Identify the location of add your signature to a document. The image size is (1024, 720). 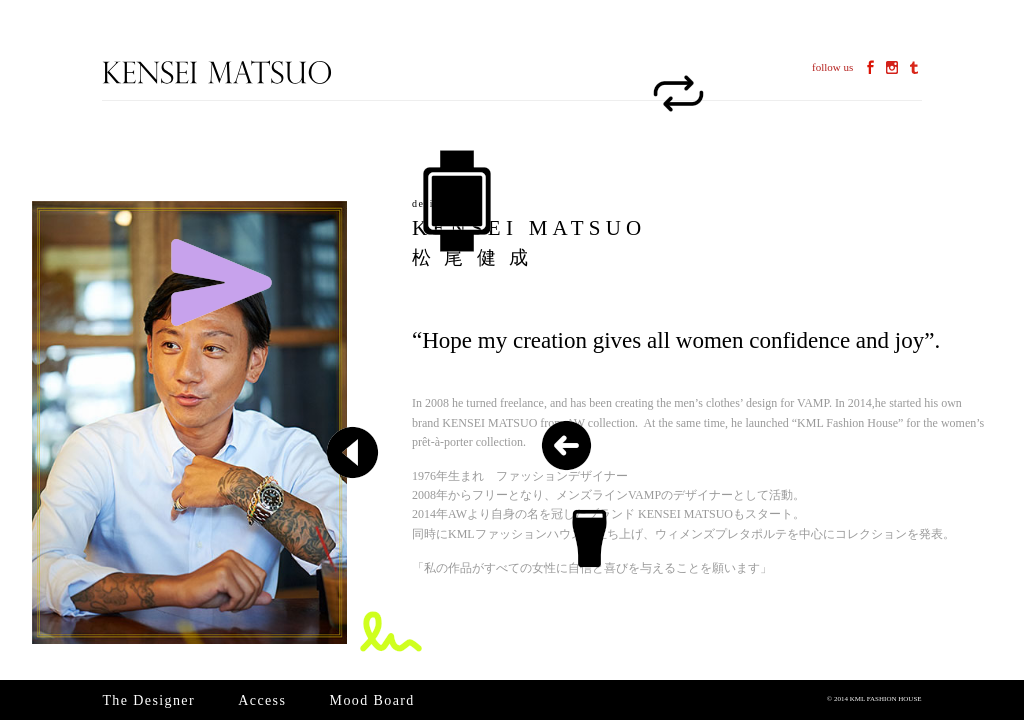
(391, 633).